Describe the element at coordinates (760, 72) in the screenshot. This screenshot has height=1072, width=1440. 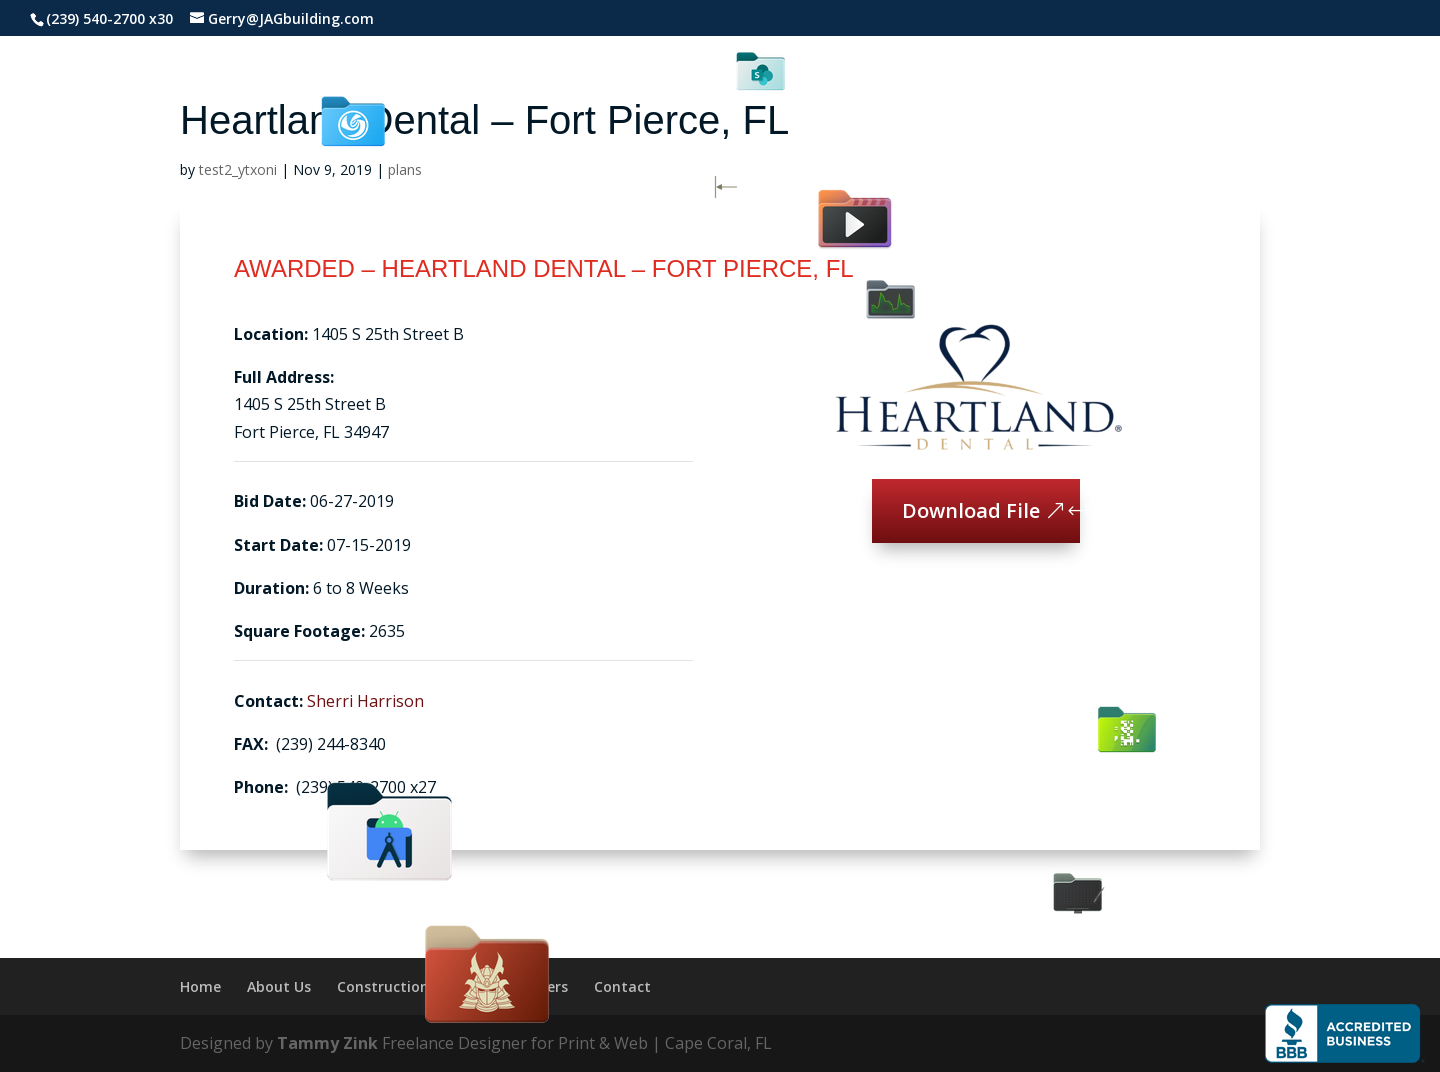
I see `open microsoft sharepoint folder` at that location.